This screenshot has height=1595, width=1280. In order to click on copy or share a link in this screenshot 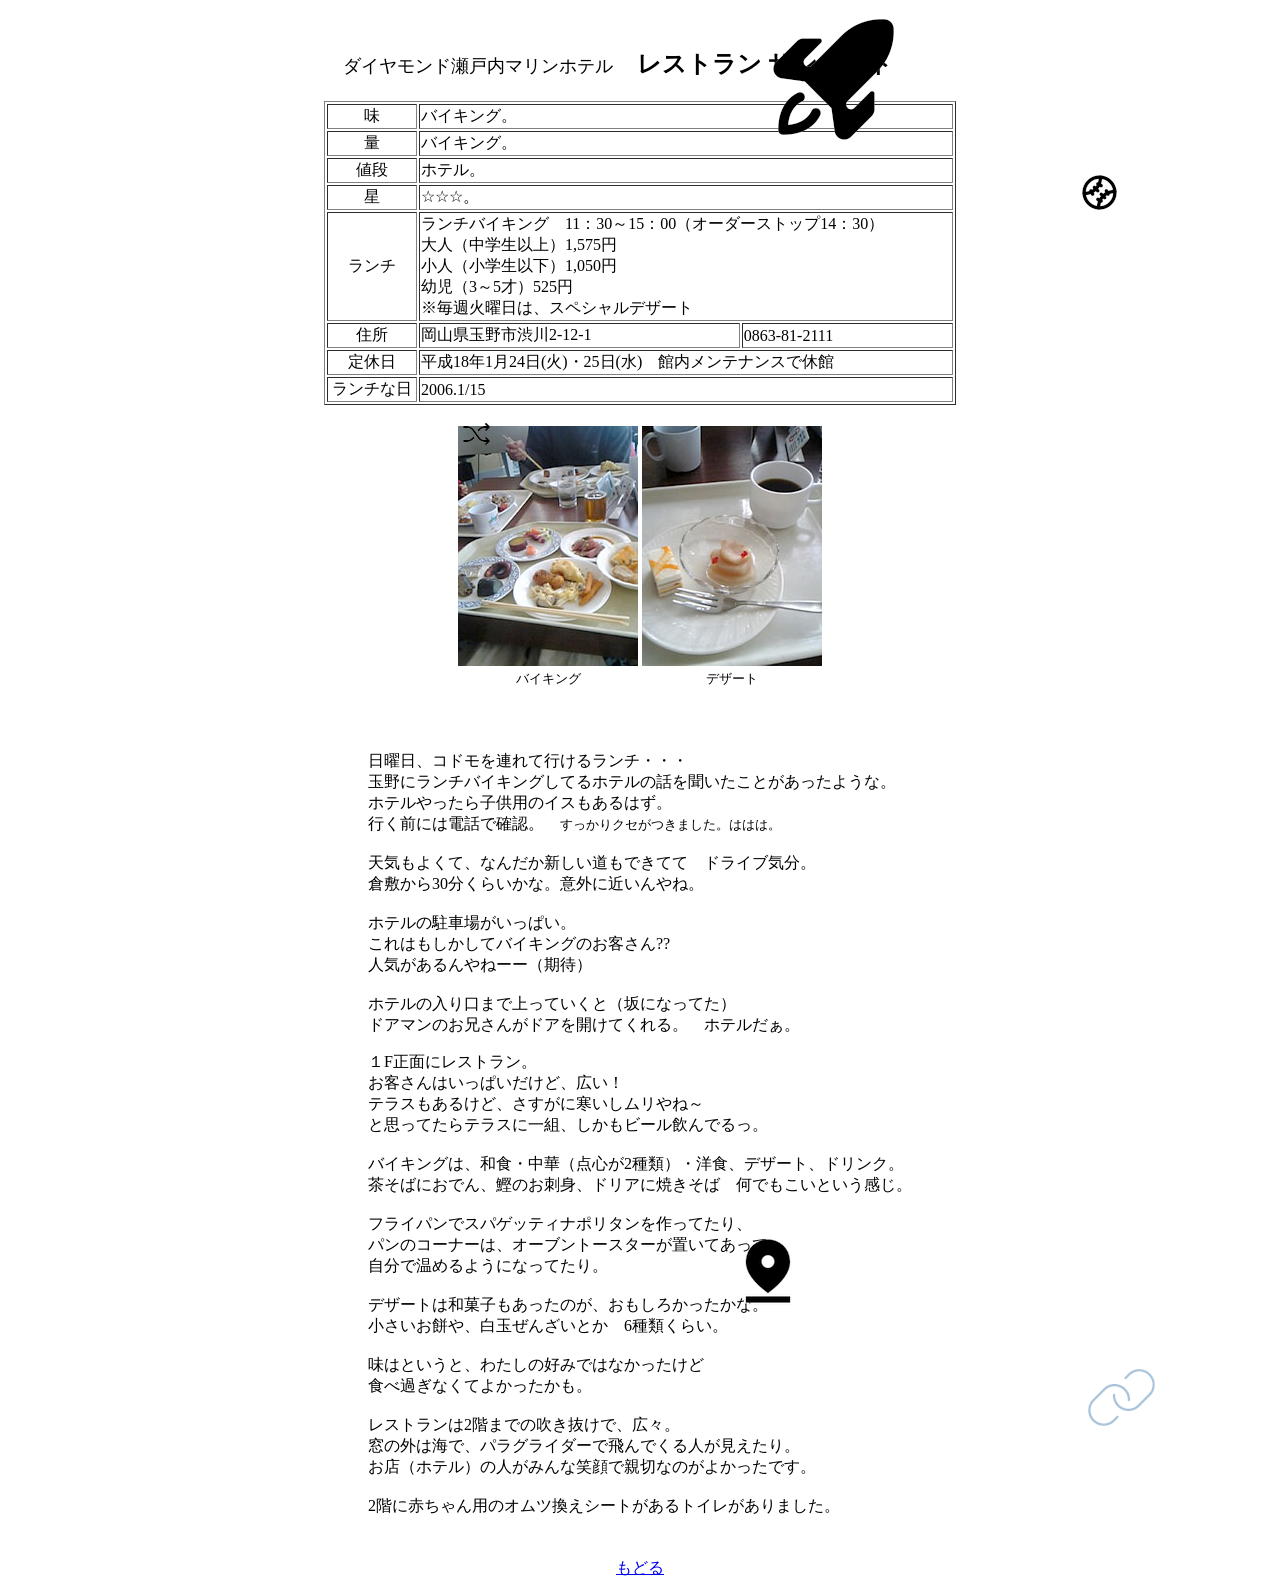, I will do `click(1121, 1397)`.